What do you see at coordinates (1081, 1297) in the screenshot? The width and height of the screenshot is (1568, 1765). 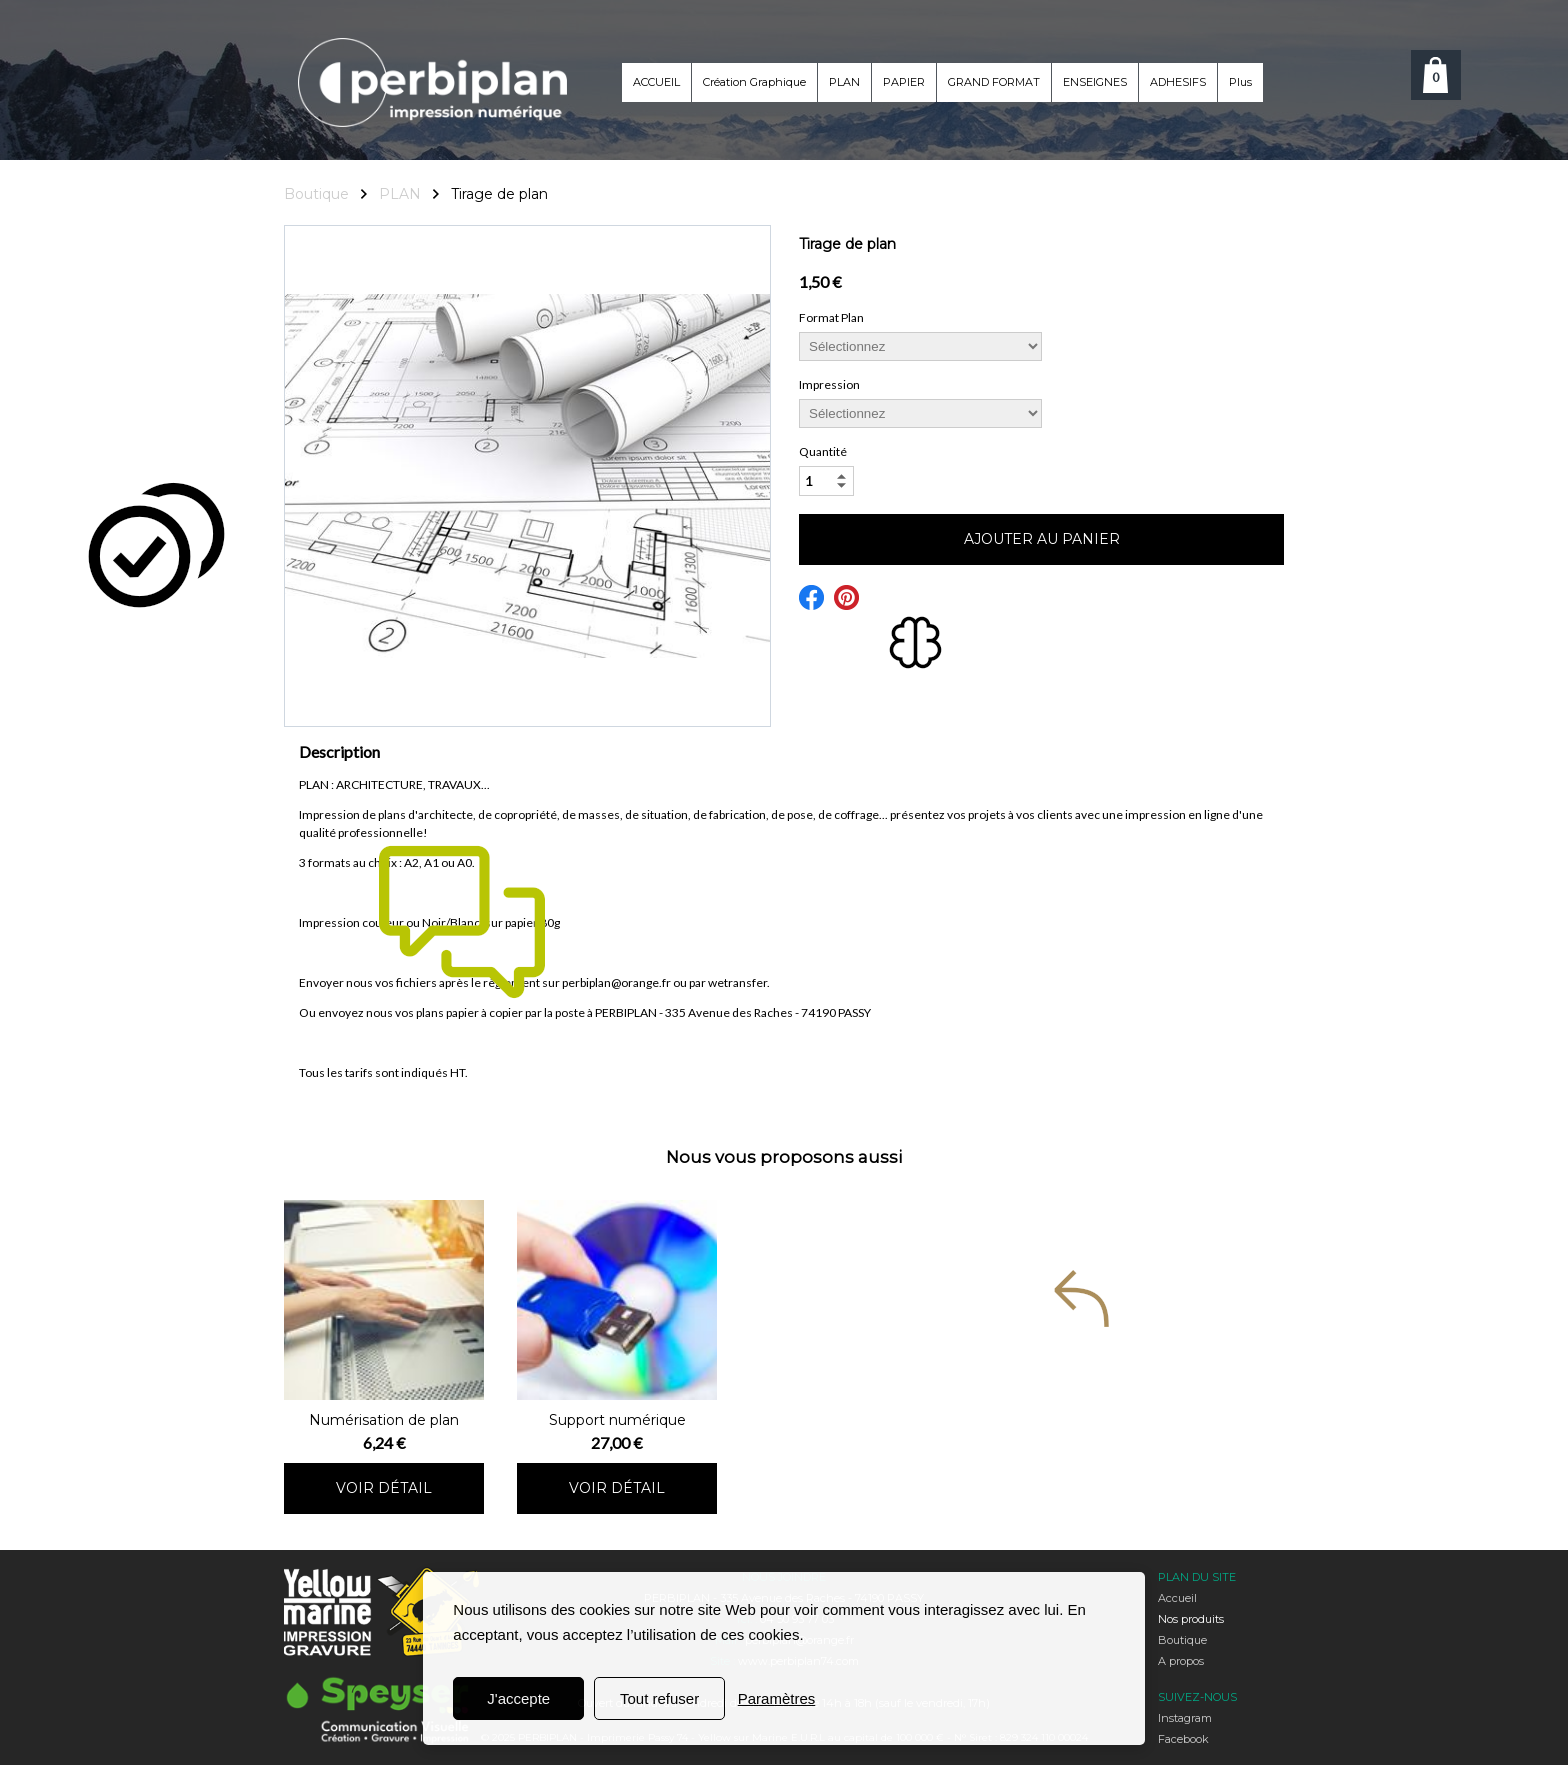 I see `reply to a message or comment` at bounding box center [1081, 1297].